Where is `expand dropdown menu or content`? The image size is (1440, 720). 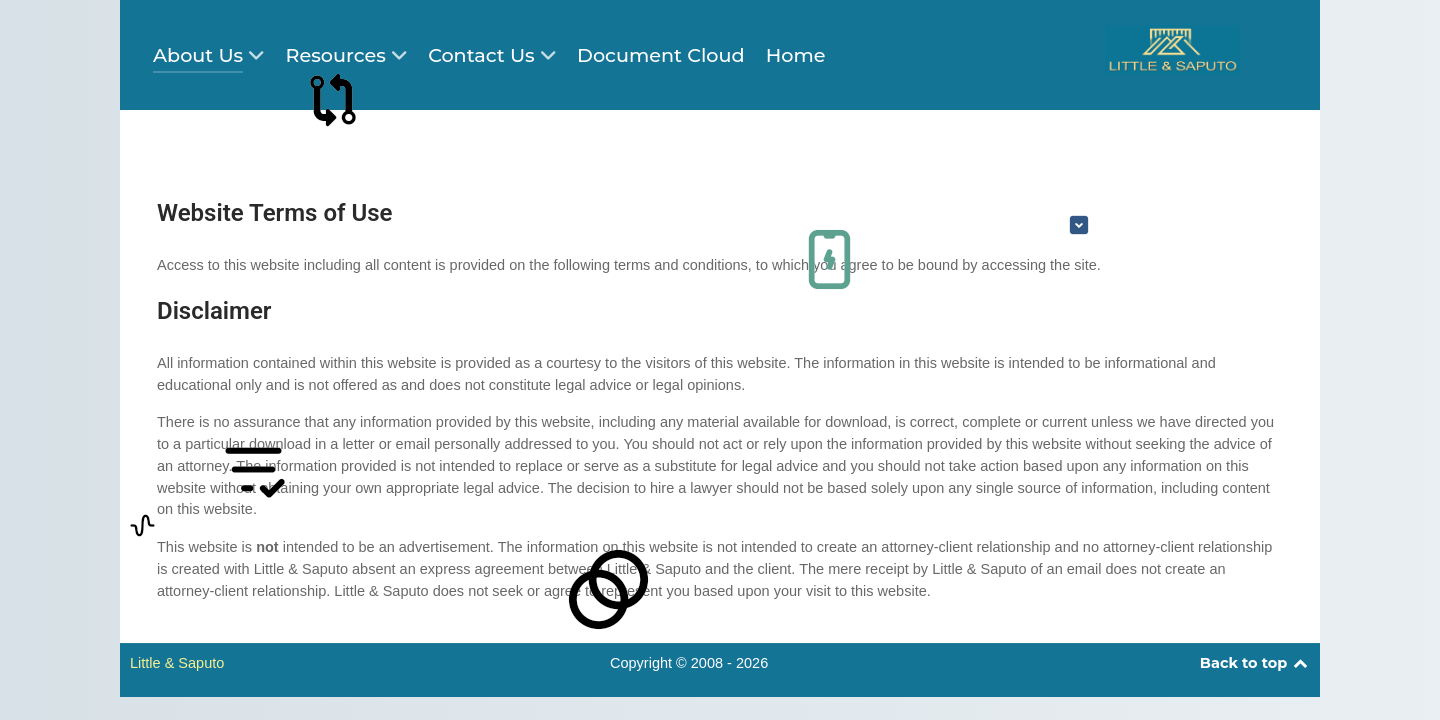
expand dropdown menu or content is located at coordinates (1079, 225).